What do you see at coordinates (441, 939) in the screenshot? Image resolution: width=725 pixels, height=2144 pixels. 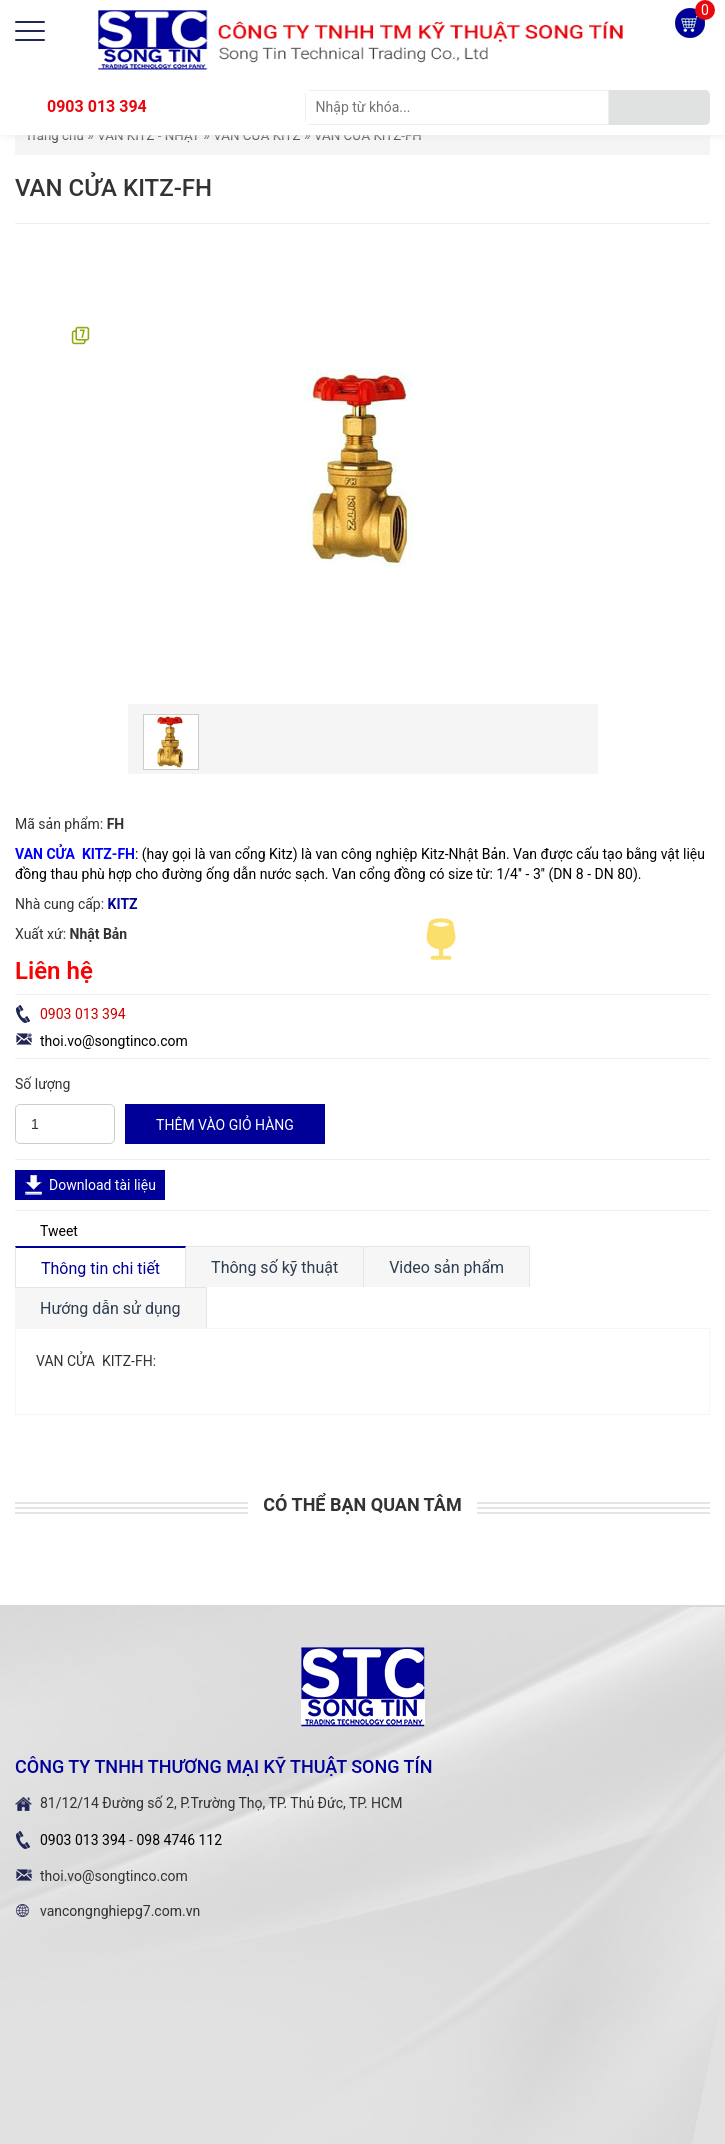 I see `view drink or beverage options` at bounding box center [441, 939].